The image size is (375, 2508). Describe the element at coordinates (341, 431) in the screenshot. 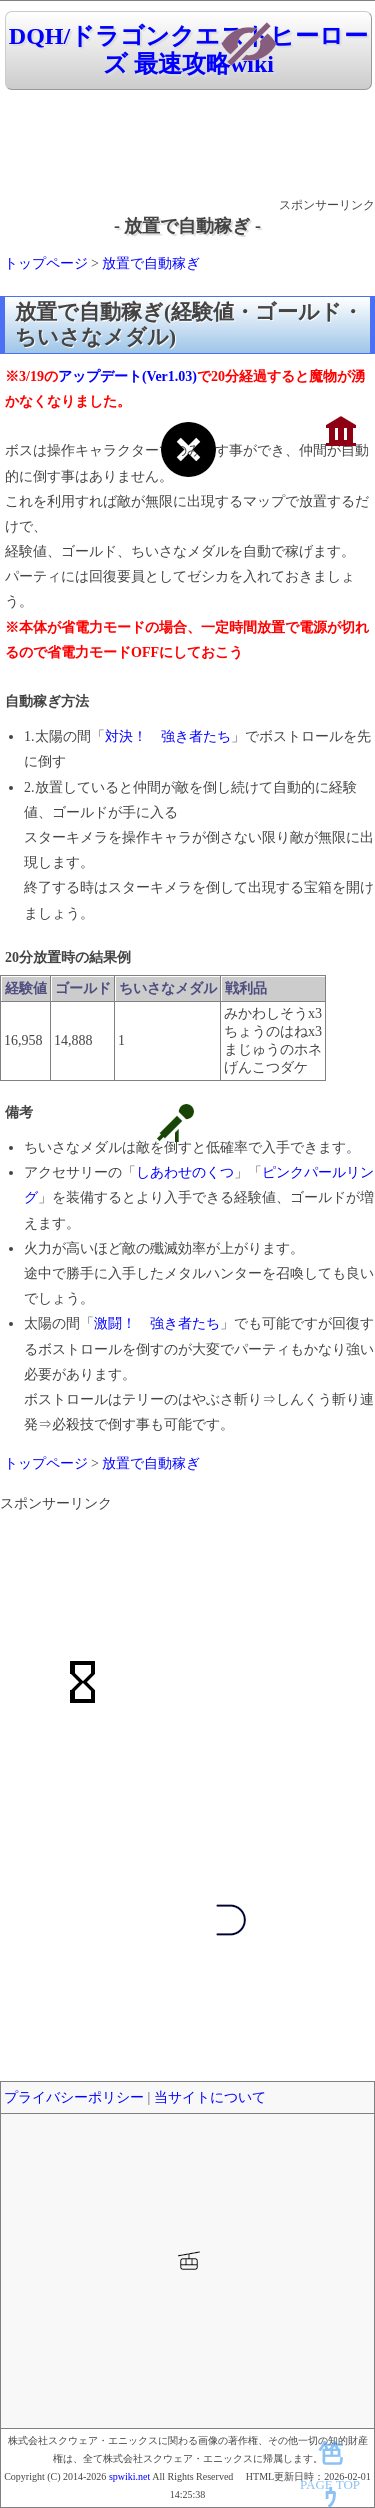

I see `access your saved content library` at that location.